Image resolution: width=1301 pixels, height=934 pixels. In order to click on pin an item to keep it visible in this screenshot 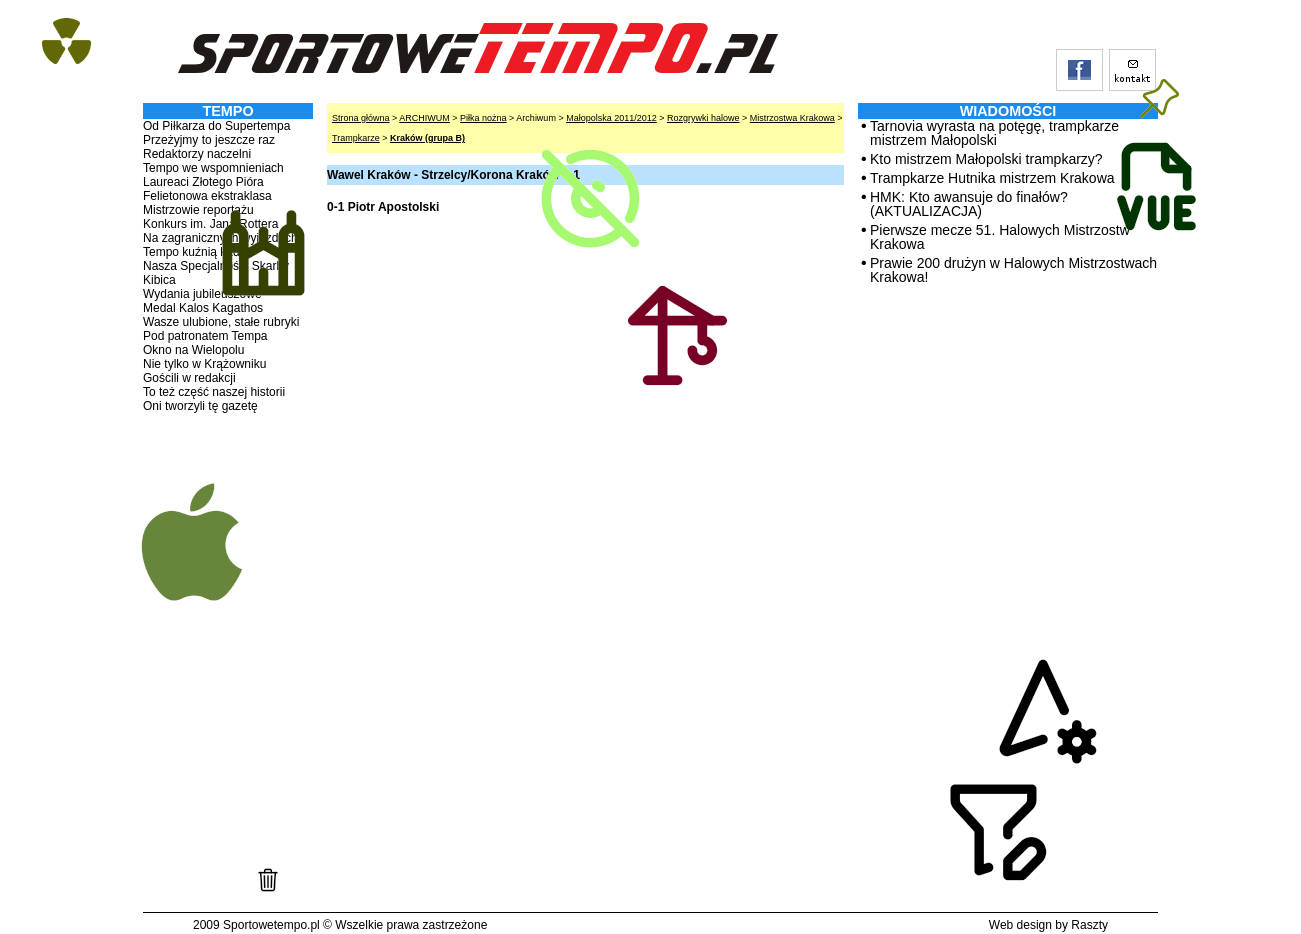, I will do `click(1158, 99)`.